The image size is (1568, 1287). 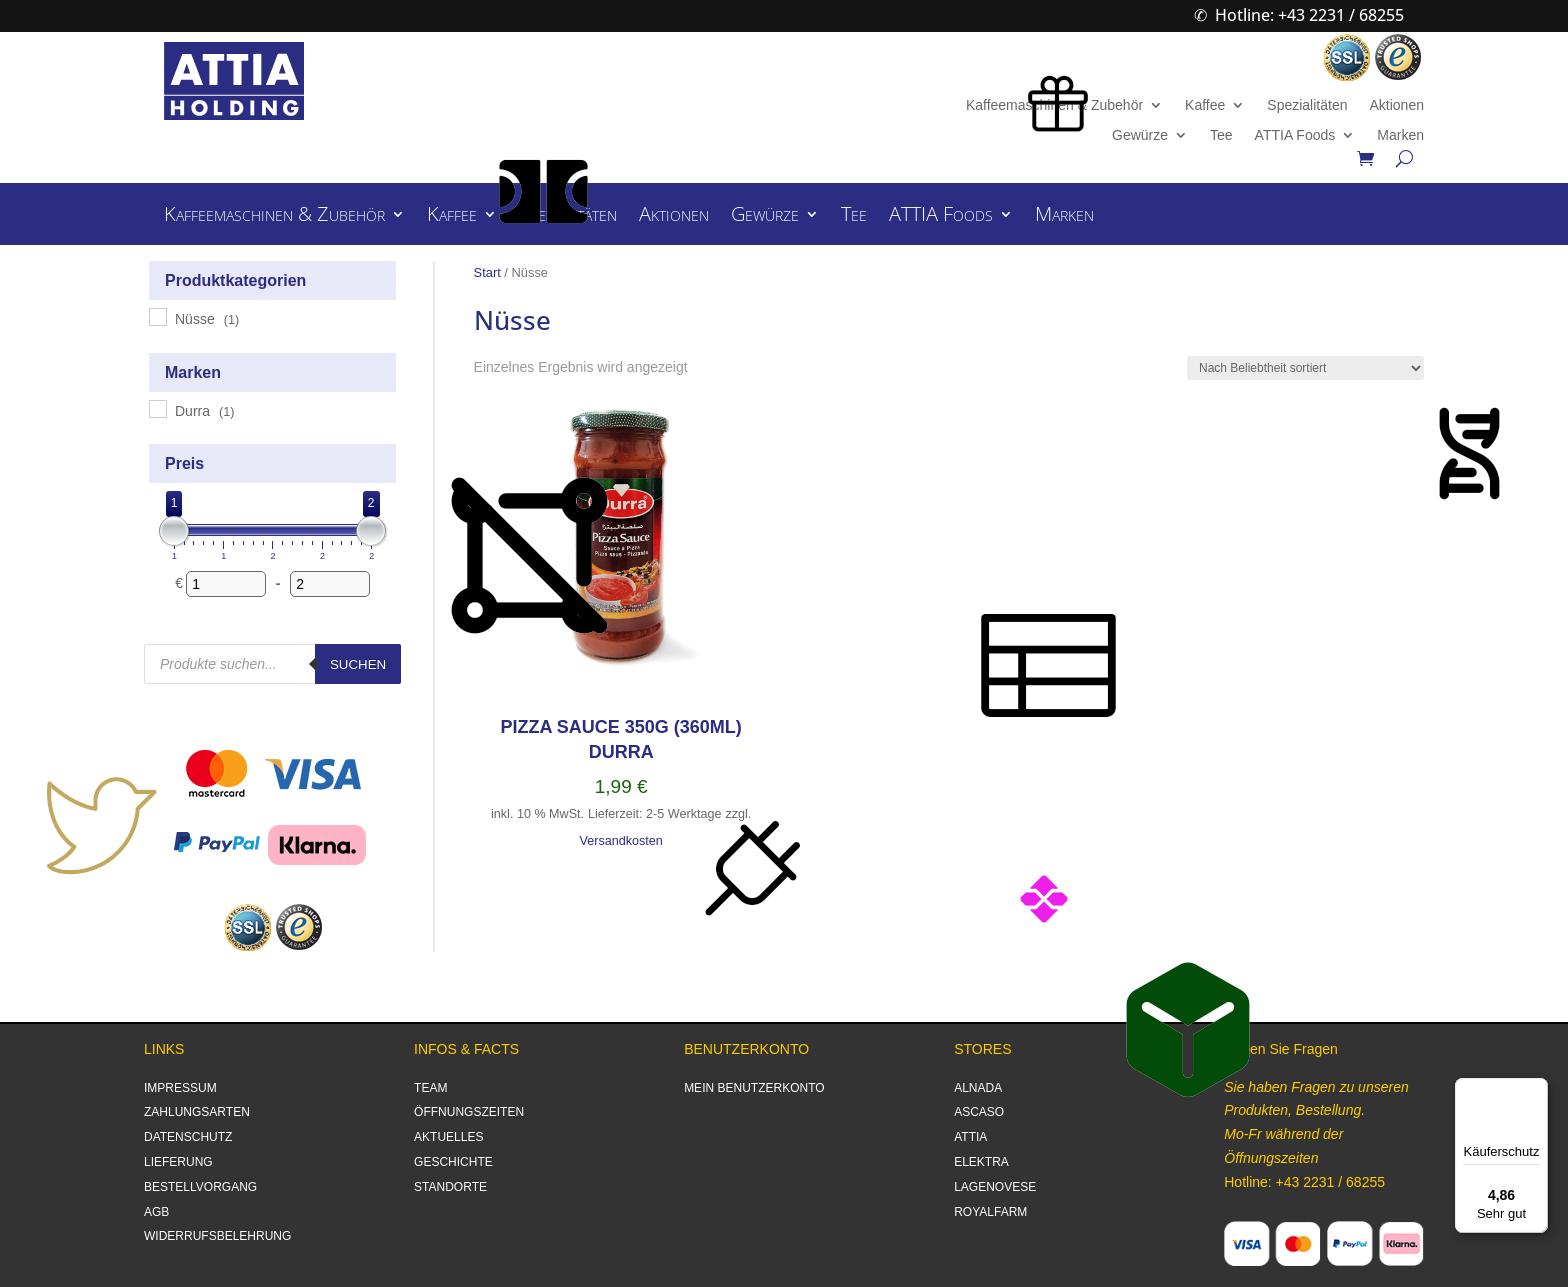 What do you see at coordinates (1058, 104) in the screenshot?
I see `view or send a gift` at bounding box center [1058, 104].